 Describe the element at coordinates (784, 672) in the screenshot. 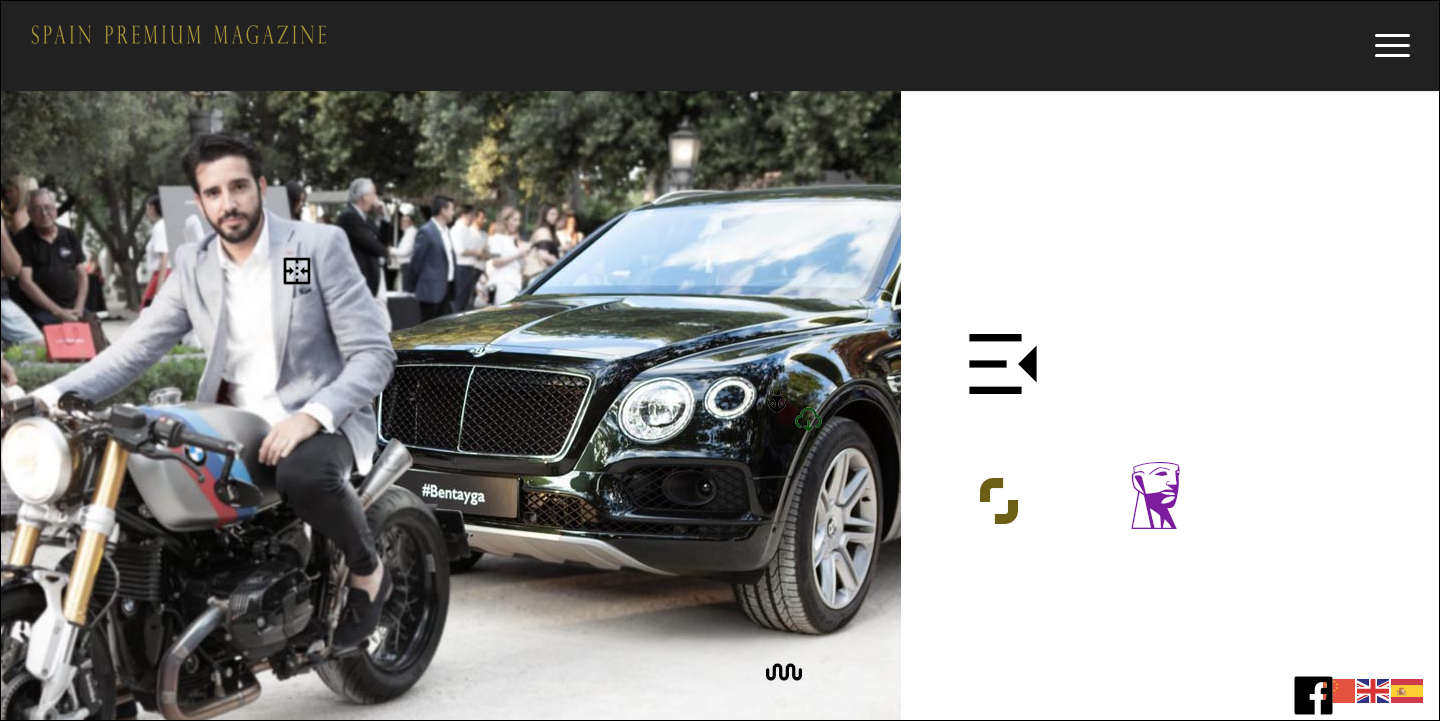

I see `visit kununu employer review platform` at that location.